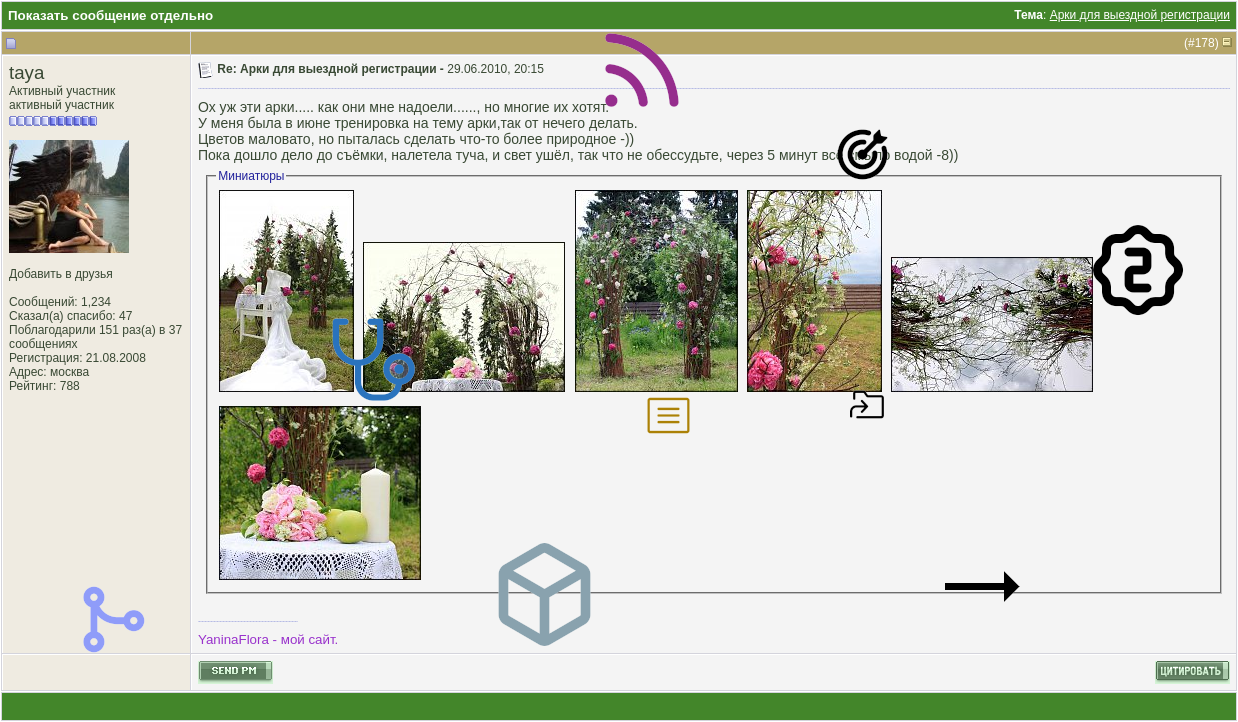 The width and height of the screenshot is (1238, 722). What do you see at coordinates (367, 356) in the screenshot?
I see `access health or medical features` at bounding box center [367, 356].